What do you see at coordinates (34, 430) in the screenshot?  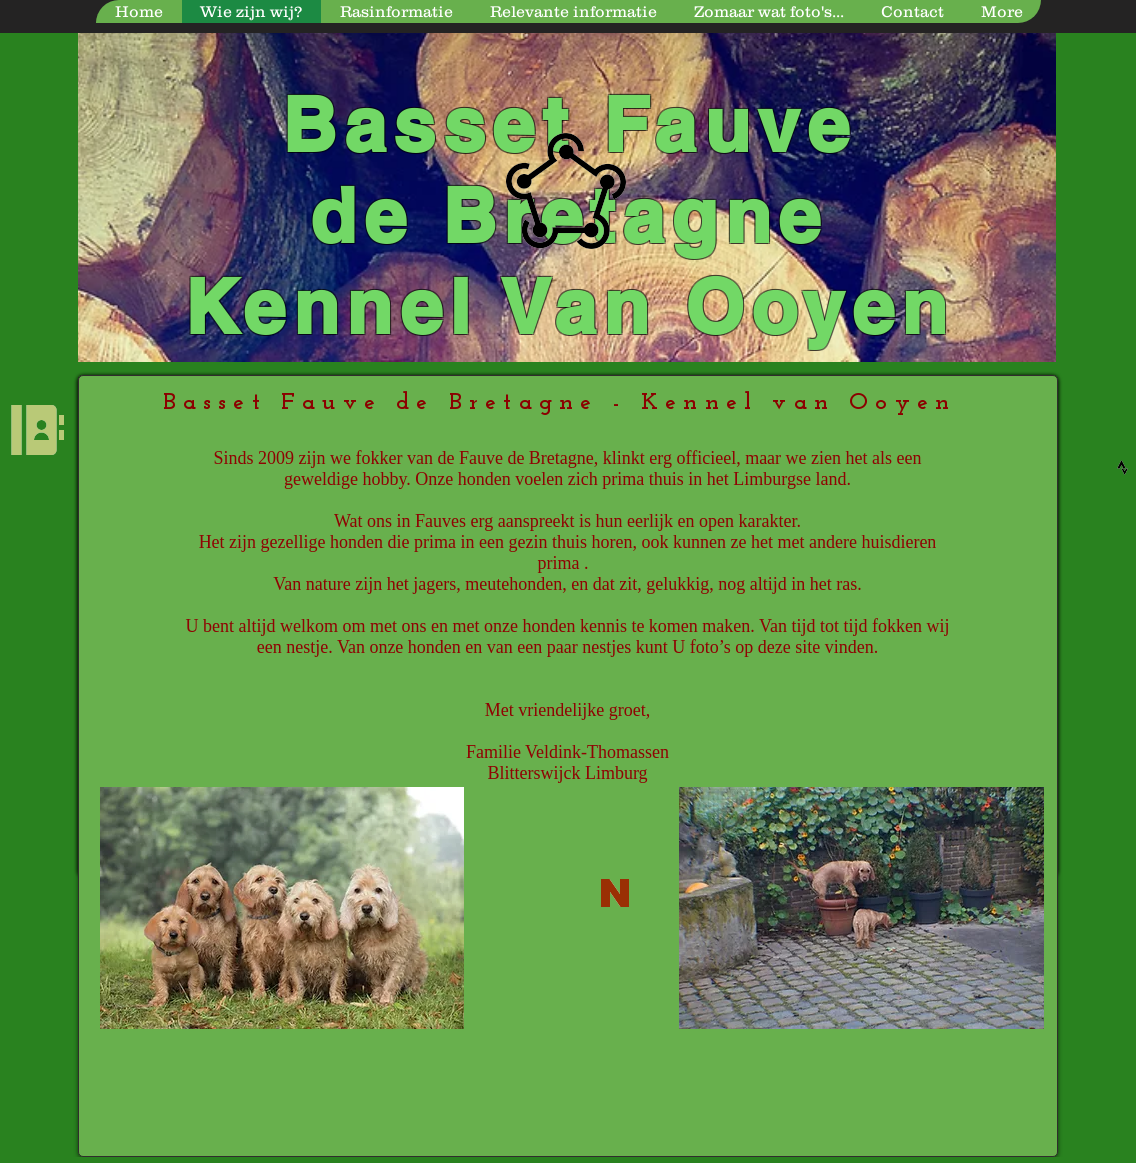 I see `open your contacts book` at bounding box center [34, 430].